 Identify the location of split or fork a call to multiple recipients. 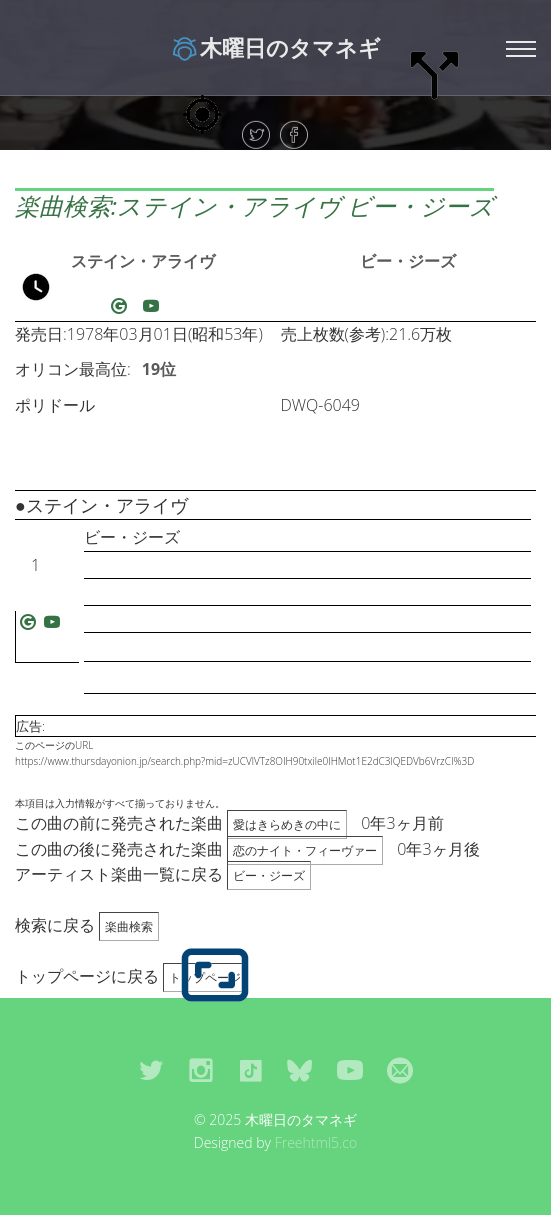
(434, 75).